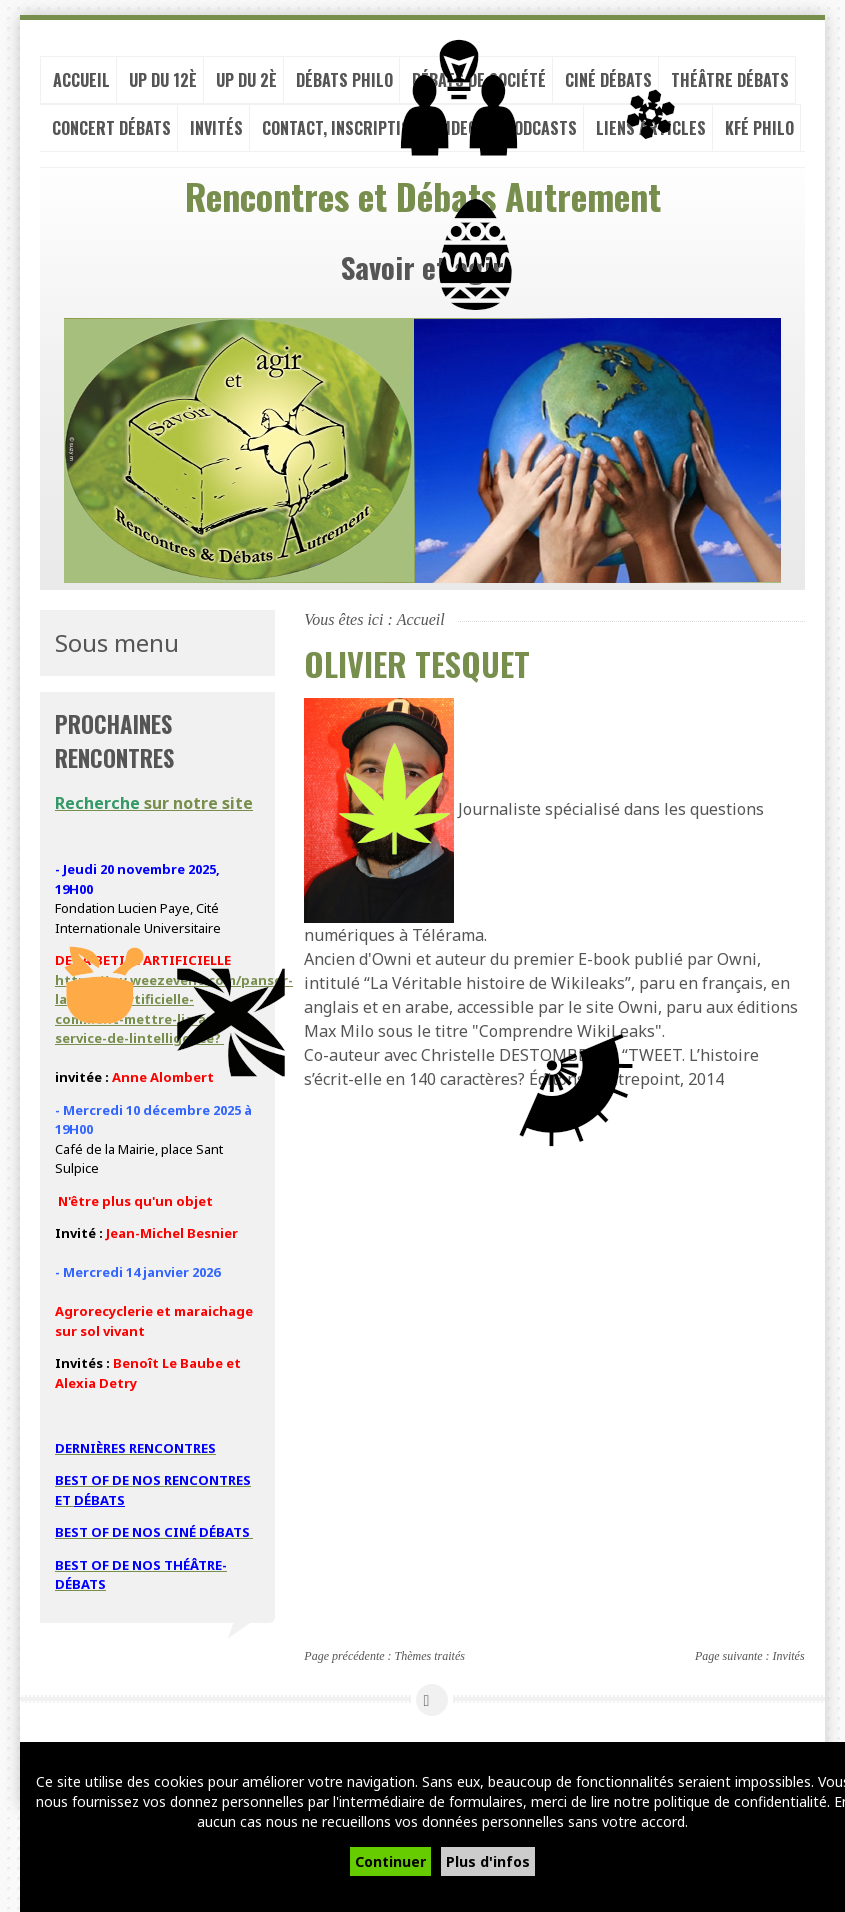  Describe the element at coordinates (576, 1090) in the screenshot. I see `toggle cooling or fan settings` at that location.